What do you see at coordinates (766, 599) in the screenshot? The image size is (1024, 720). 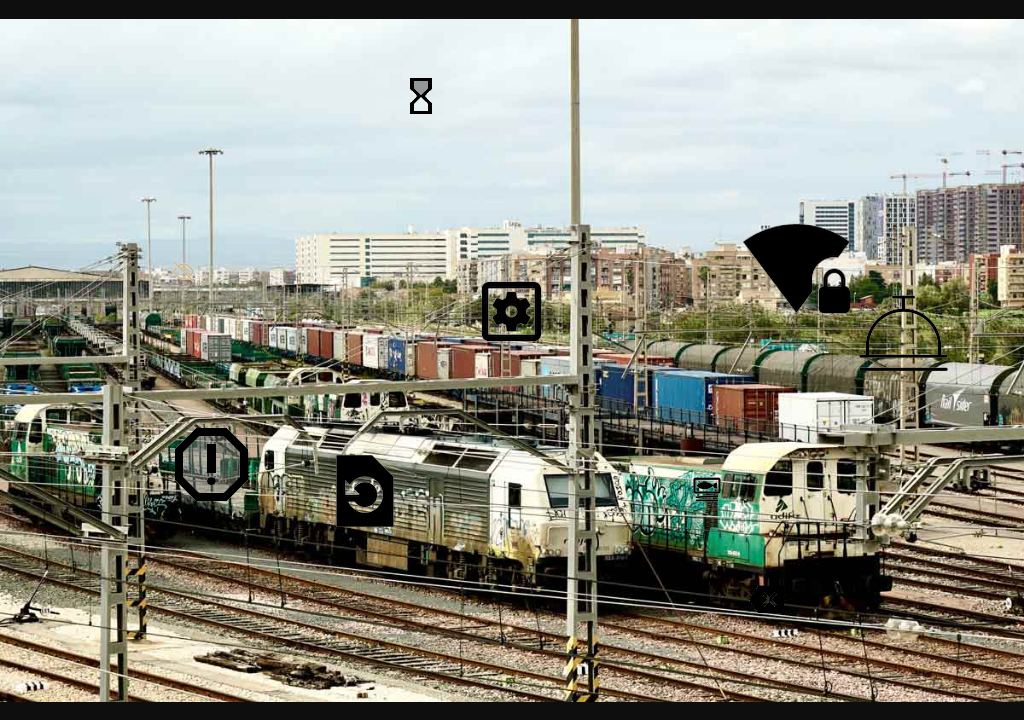 I see `delete the last character entered` at bounding box center [766, 599].